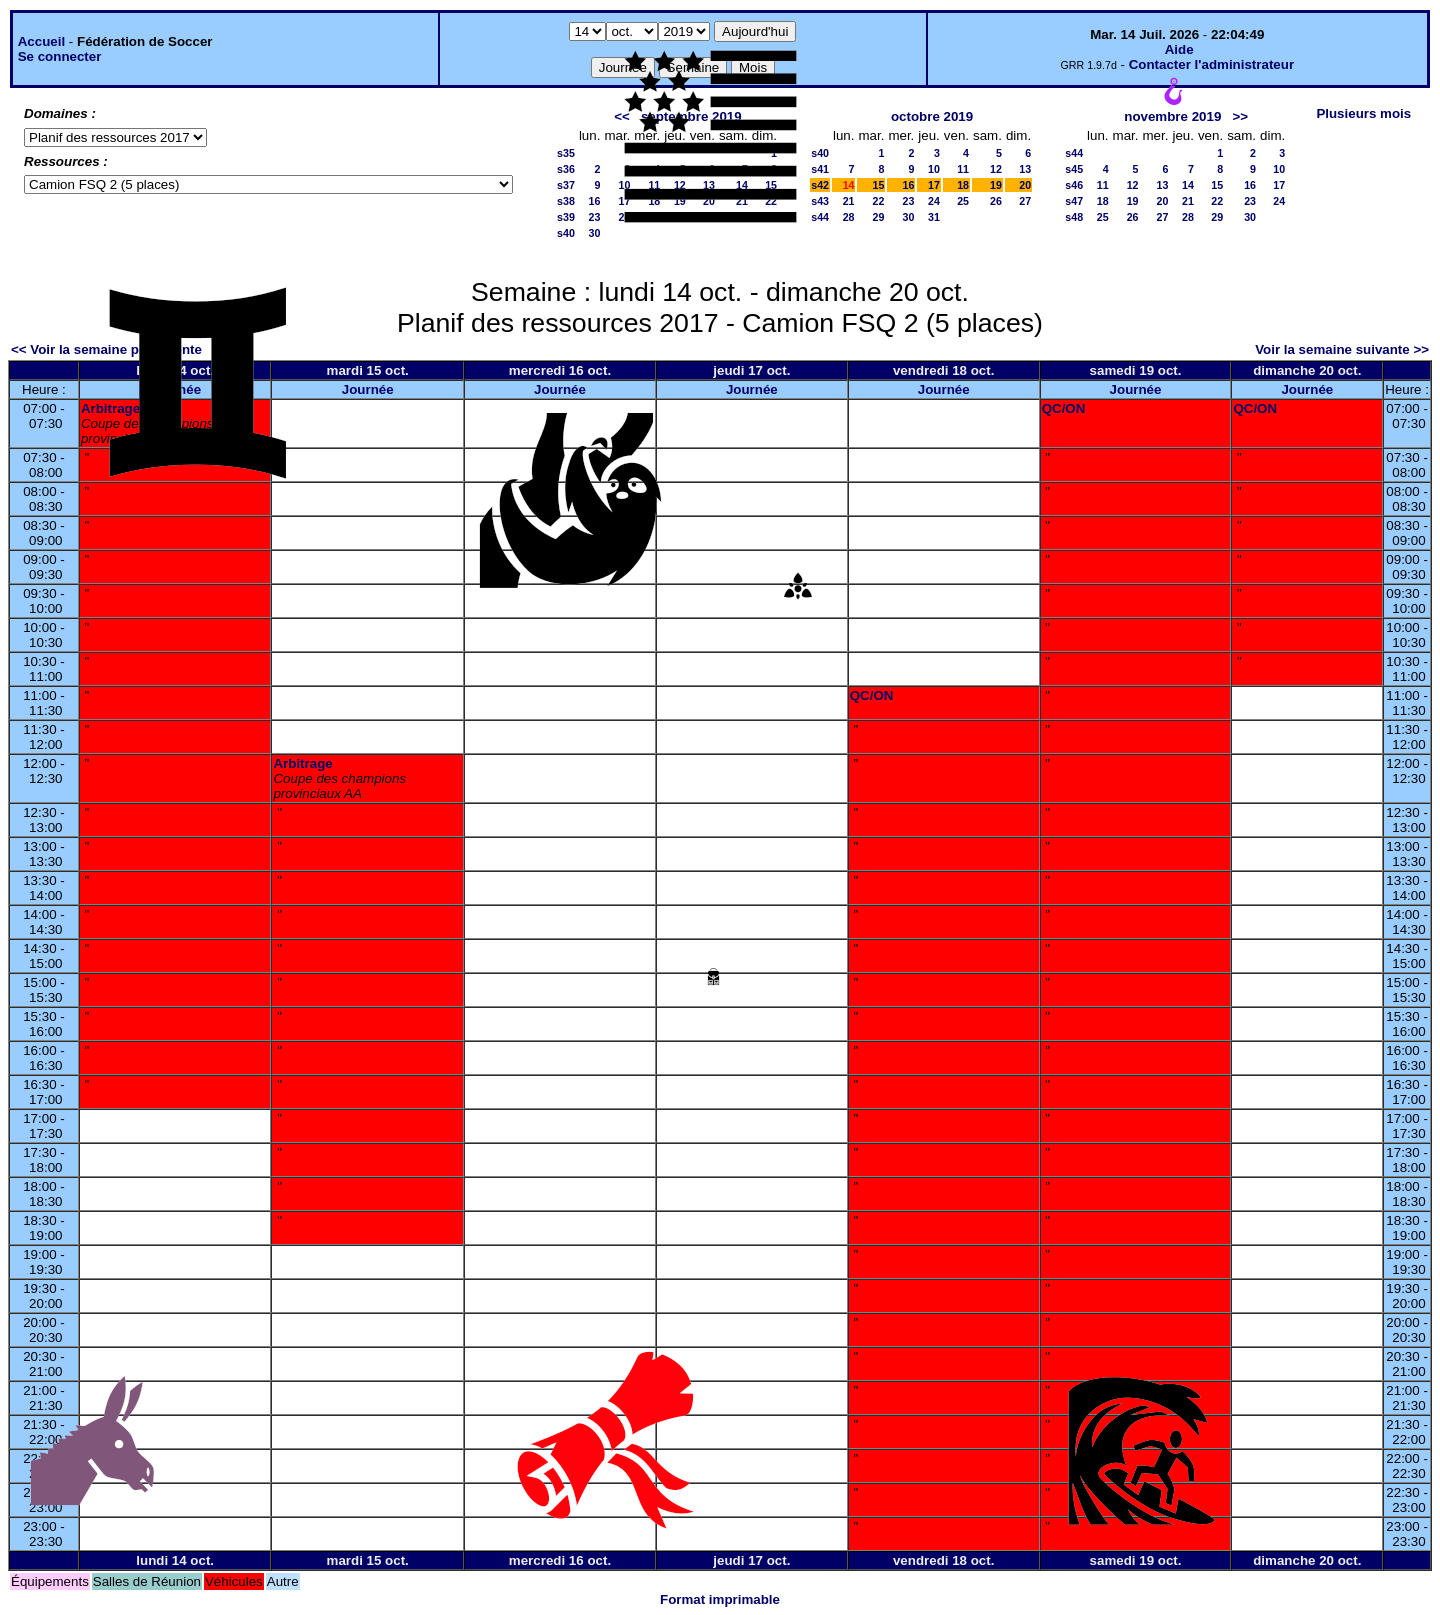 The height and width of the screenshot is (1615, 1440). Describe the element at coordinates (1173, 91) in the screenshot. I see `fishing or hook-related game mechanic` at that location.